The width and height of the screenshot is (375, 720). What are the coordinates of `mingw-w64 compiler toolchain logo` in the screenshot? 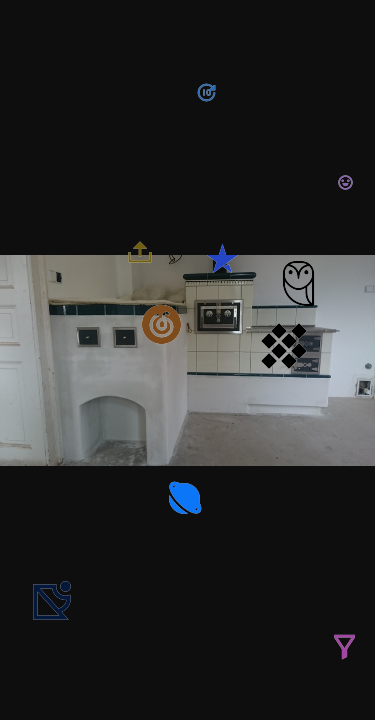 It's located at (284, 346).